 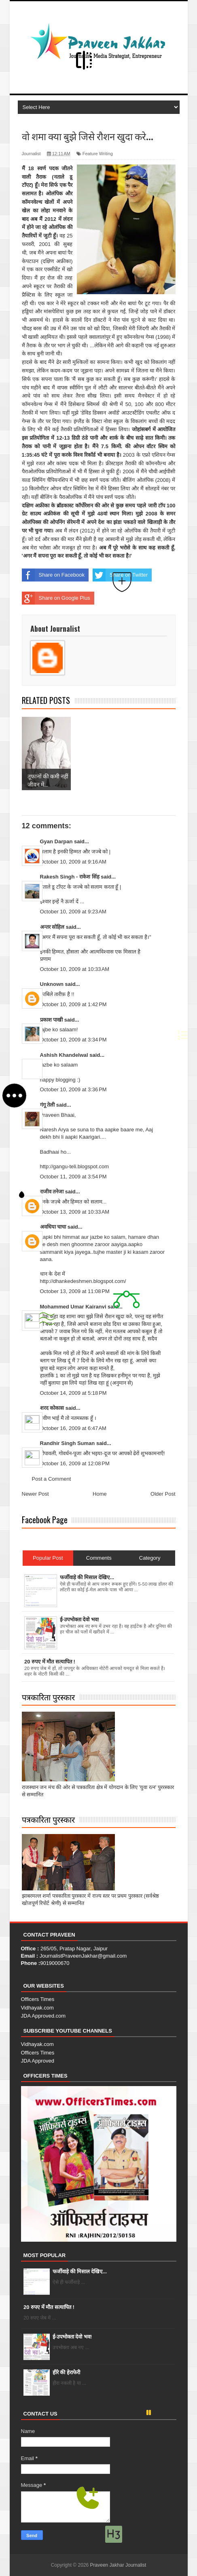 I want to click on add new security protection, so click(x=122, y=581).